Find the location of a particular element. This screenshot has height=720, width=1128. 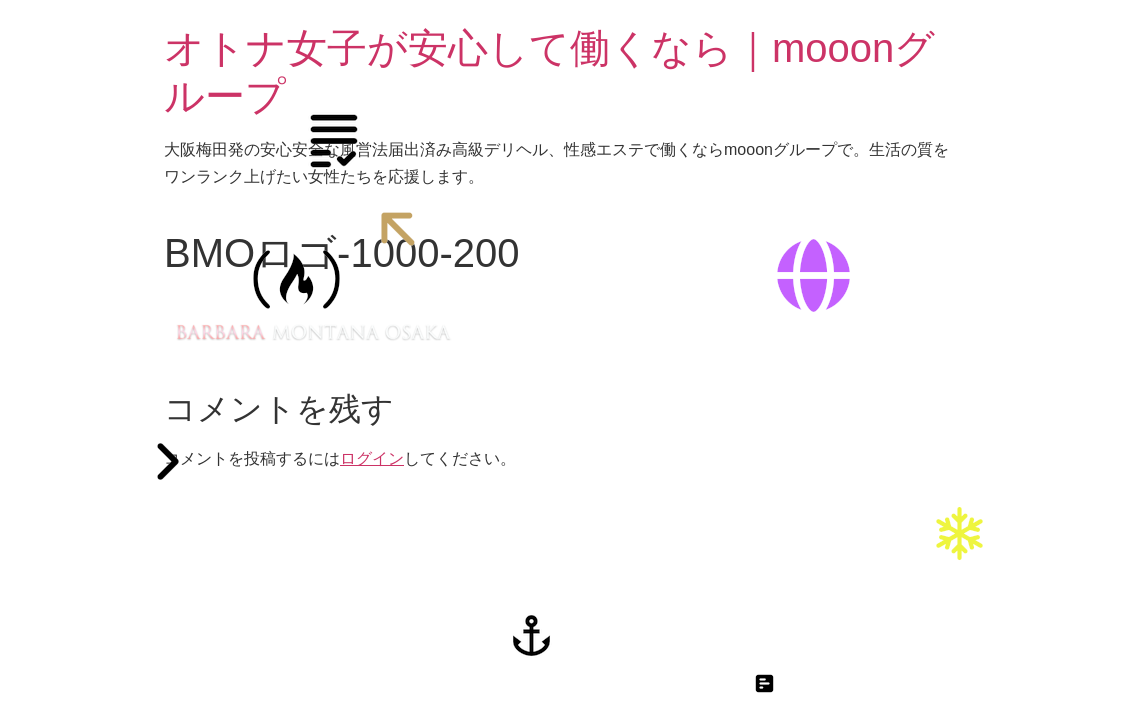

view poll or survey results is located at coordinates (764, 683).